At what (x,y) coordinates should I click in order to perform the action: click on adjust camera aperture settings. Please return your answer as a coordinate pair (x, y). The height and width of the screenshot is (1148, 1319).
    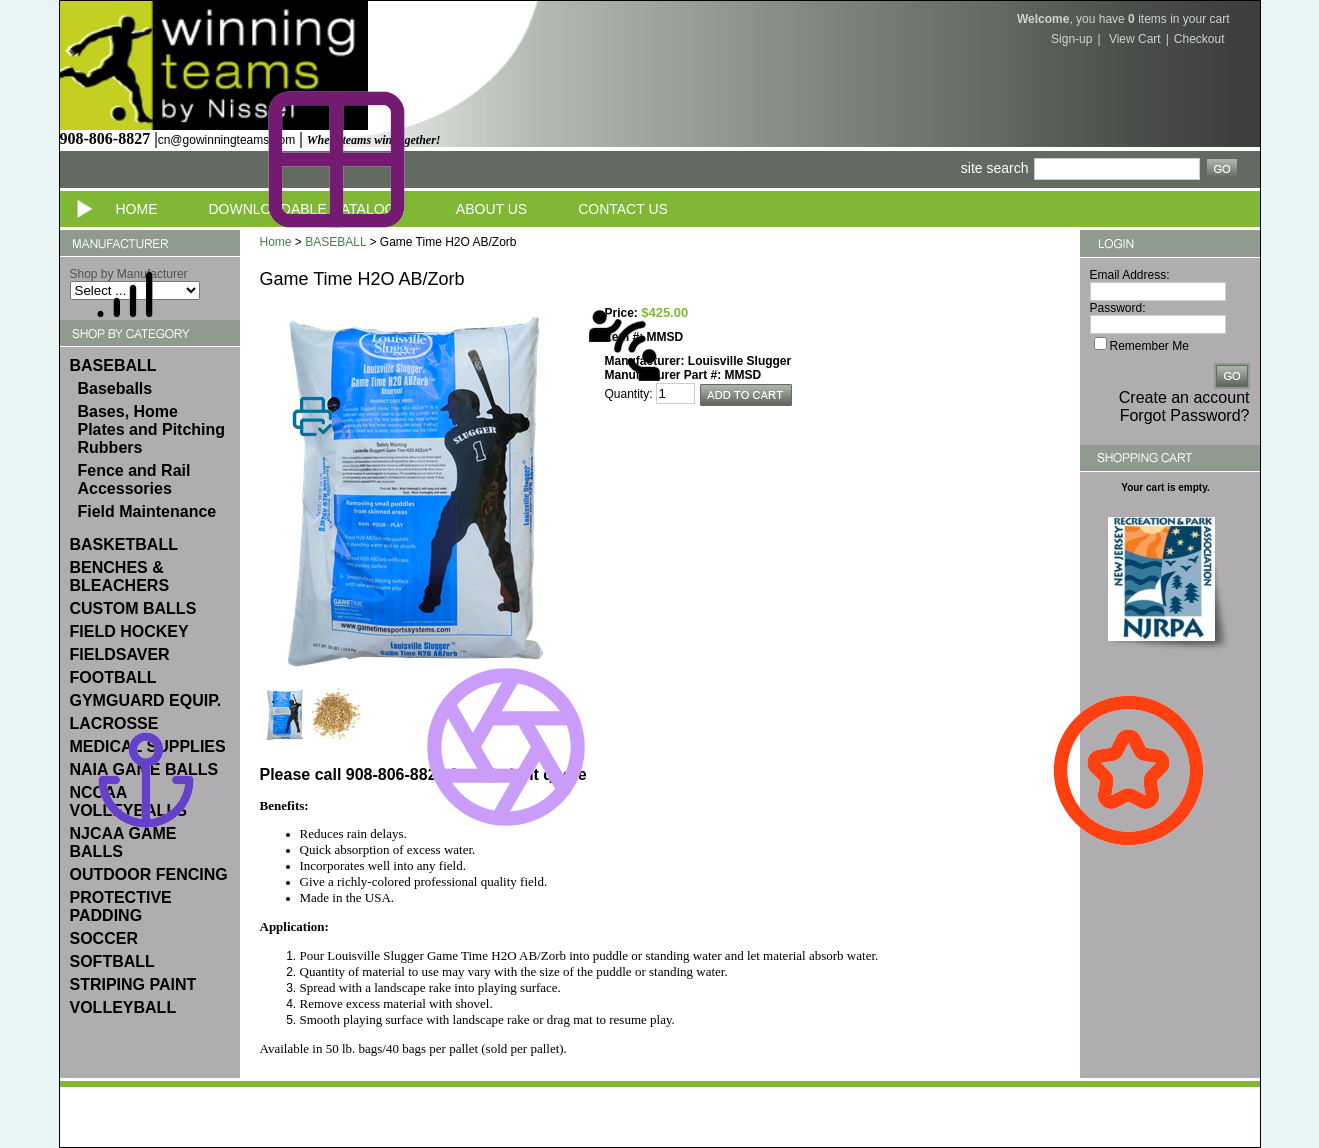
    Looking at the image, I should click on (506, 747).